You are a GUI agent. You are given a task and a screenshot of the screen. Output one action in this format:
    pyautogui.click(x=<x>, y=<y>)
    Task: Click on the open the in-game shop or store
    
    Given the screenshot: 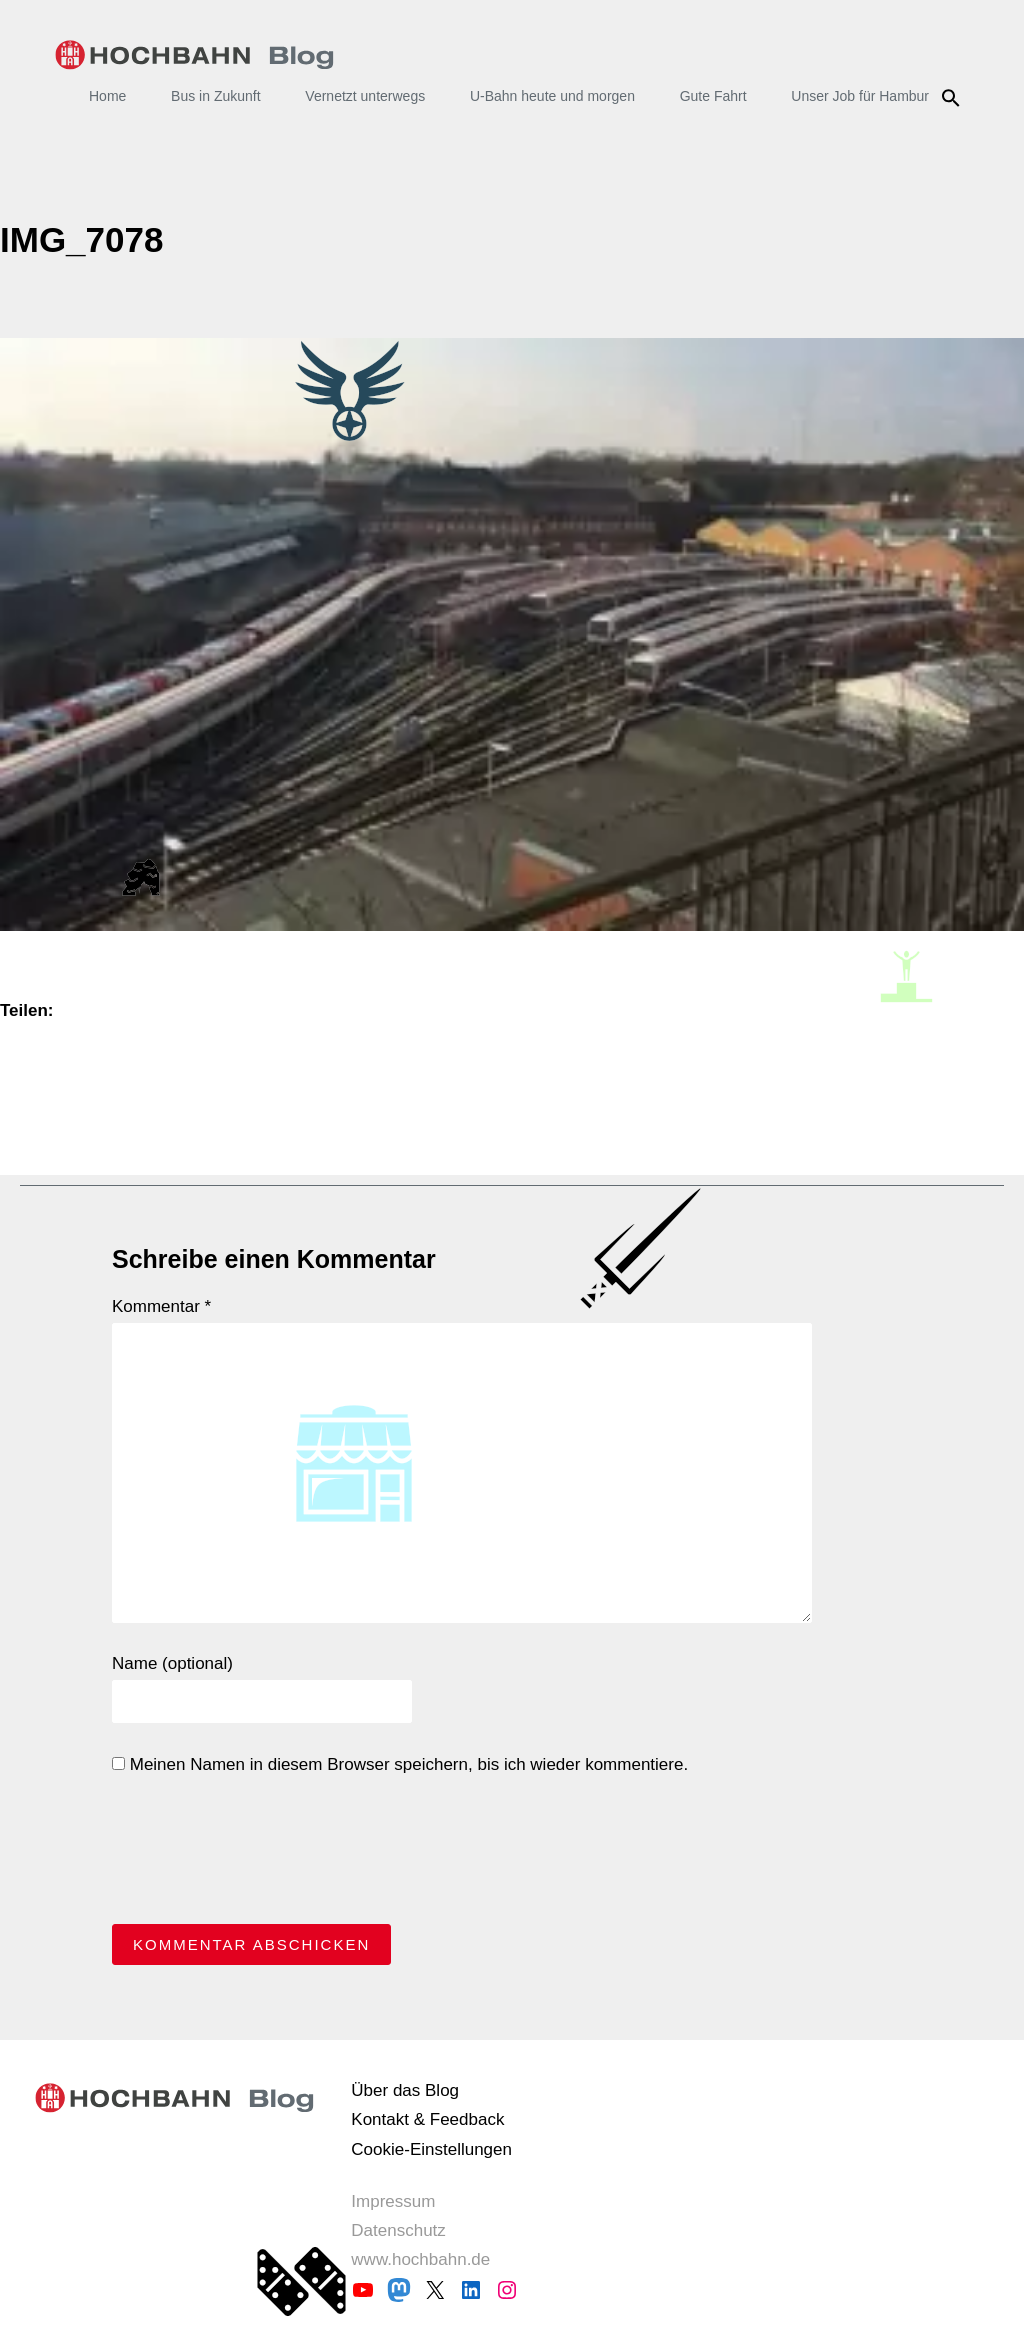 What is the action you would take?
    pyautogui.click(x=354, y=1464)
    